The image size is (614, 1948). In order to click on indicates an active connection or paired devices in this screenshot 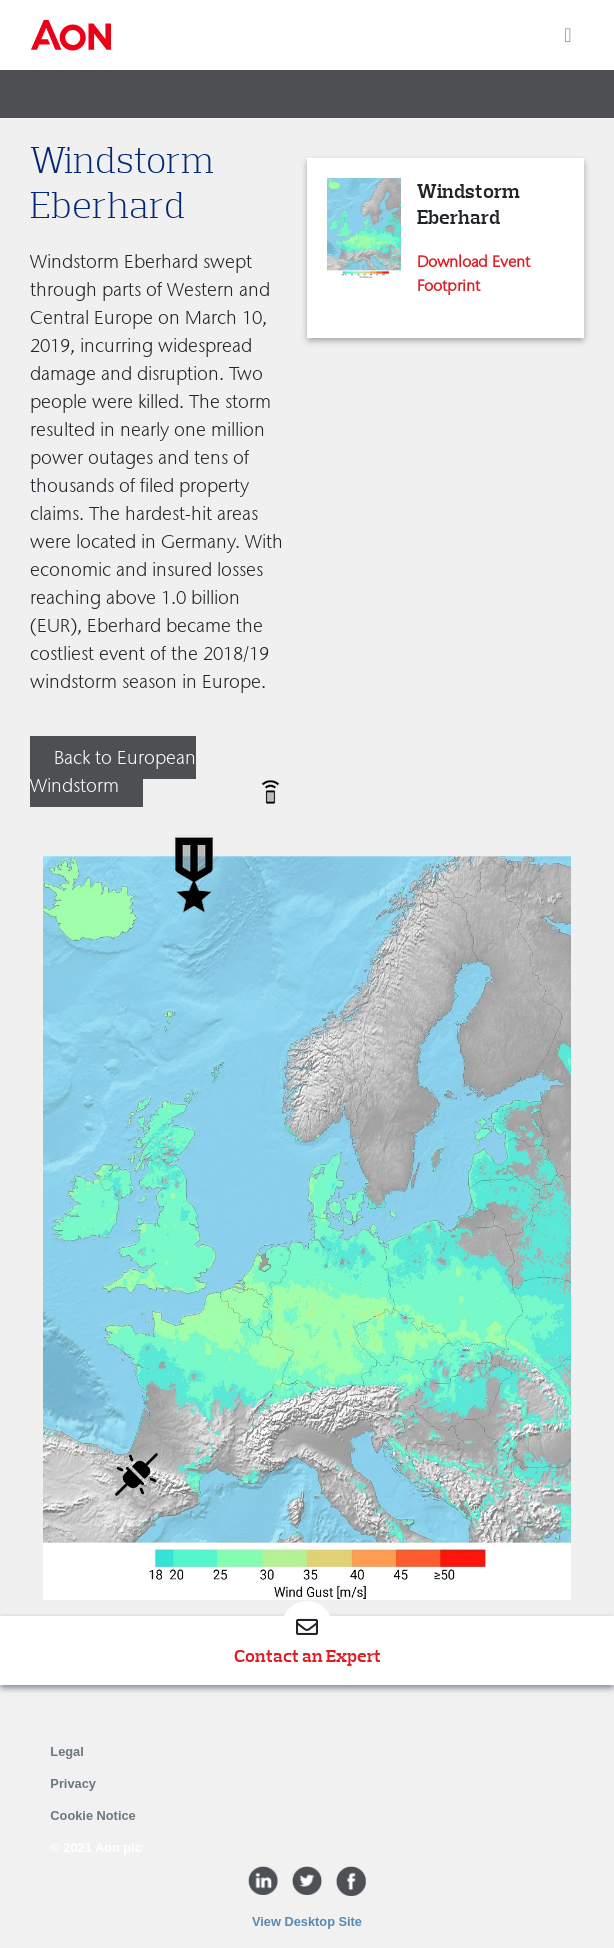, I will do `click(136, 1474)`.